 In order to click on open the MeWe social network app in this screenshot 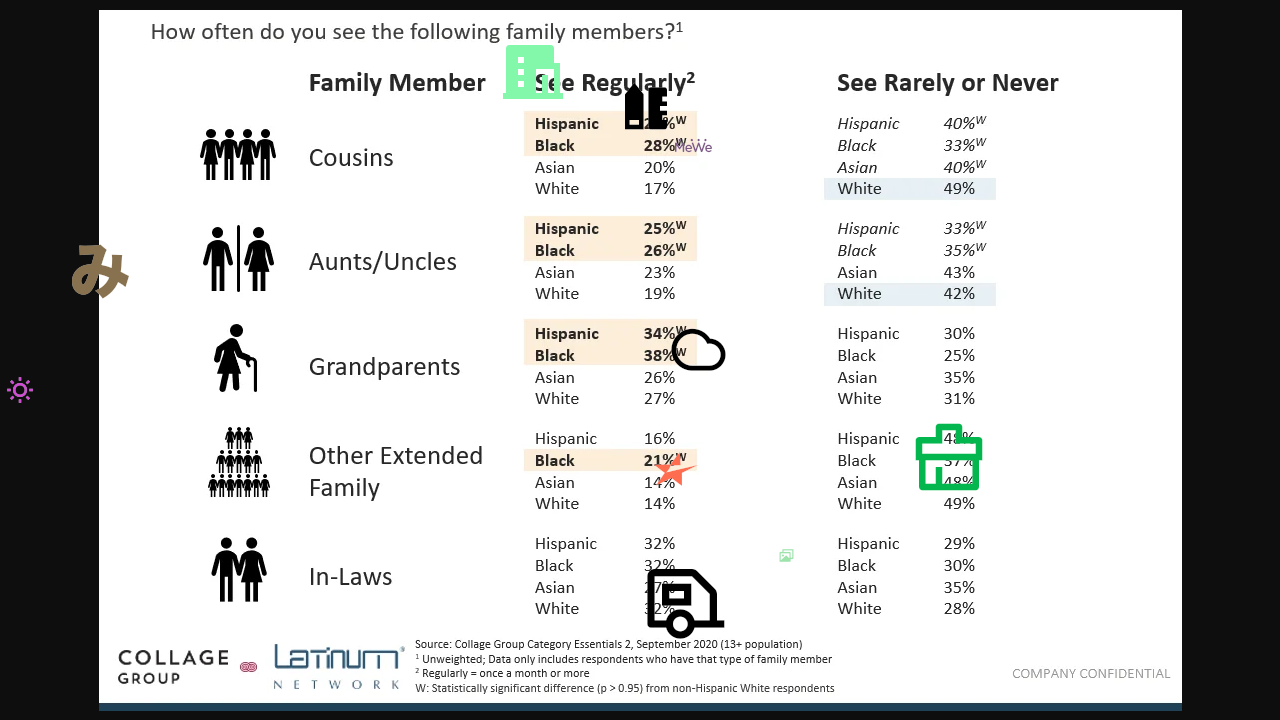, I will do `click(693, 145)`.